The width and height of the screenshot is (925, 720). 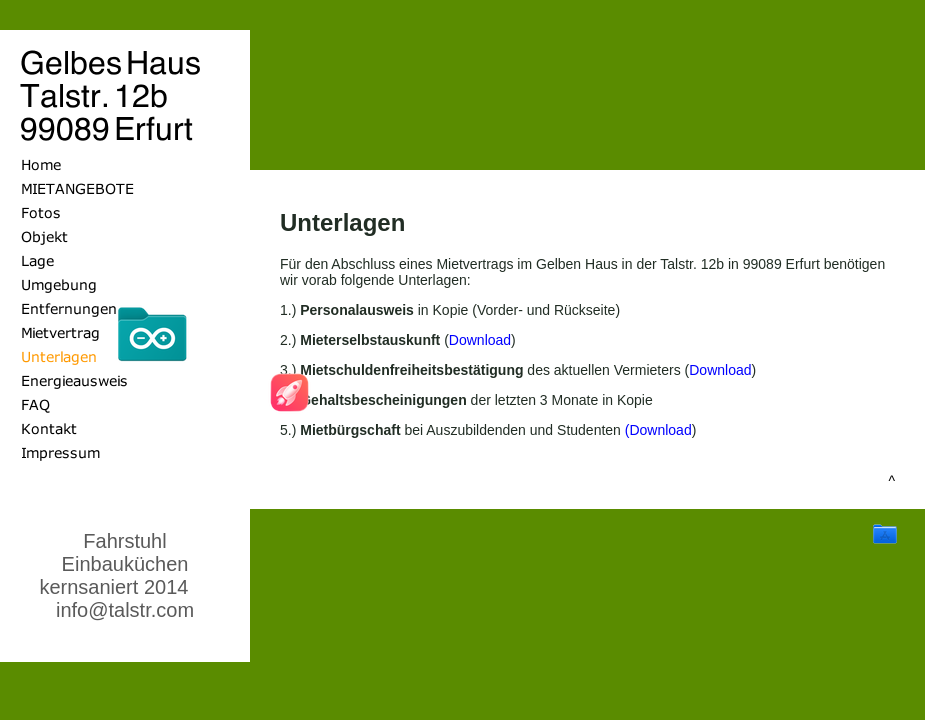 What do you see at coordinates (885, 534) in the screenshot?
I see `open templates folder` at bounding box center [885, 534].